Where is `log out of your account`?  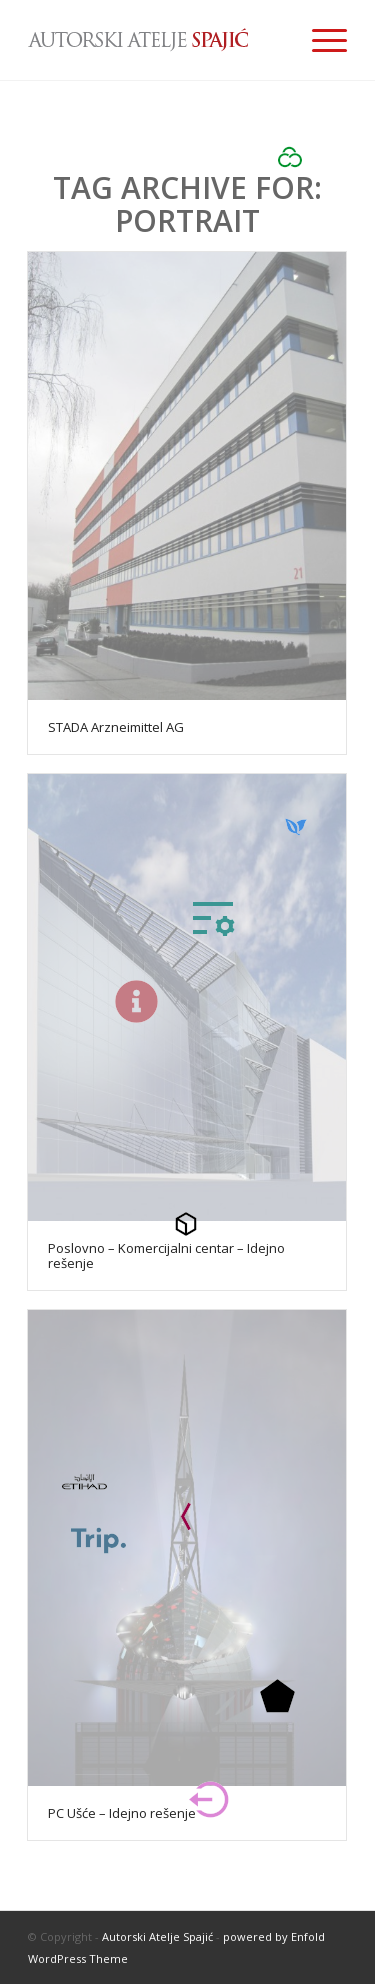 log out of your account is located at coordinates (210, 1799).